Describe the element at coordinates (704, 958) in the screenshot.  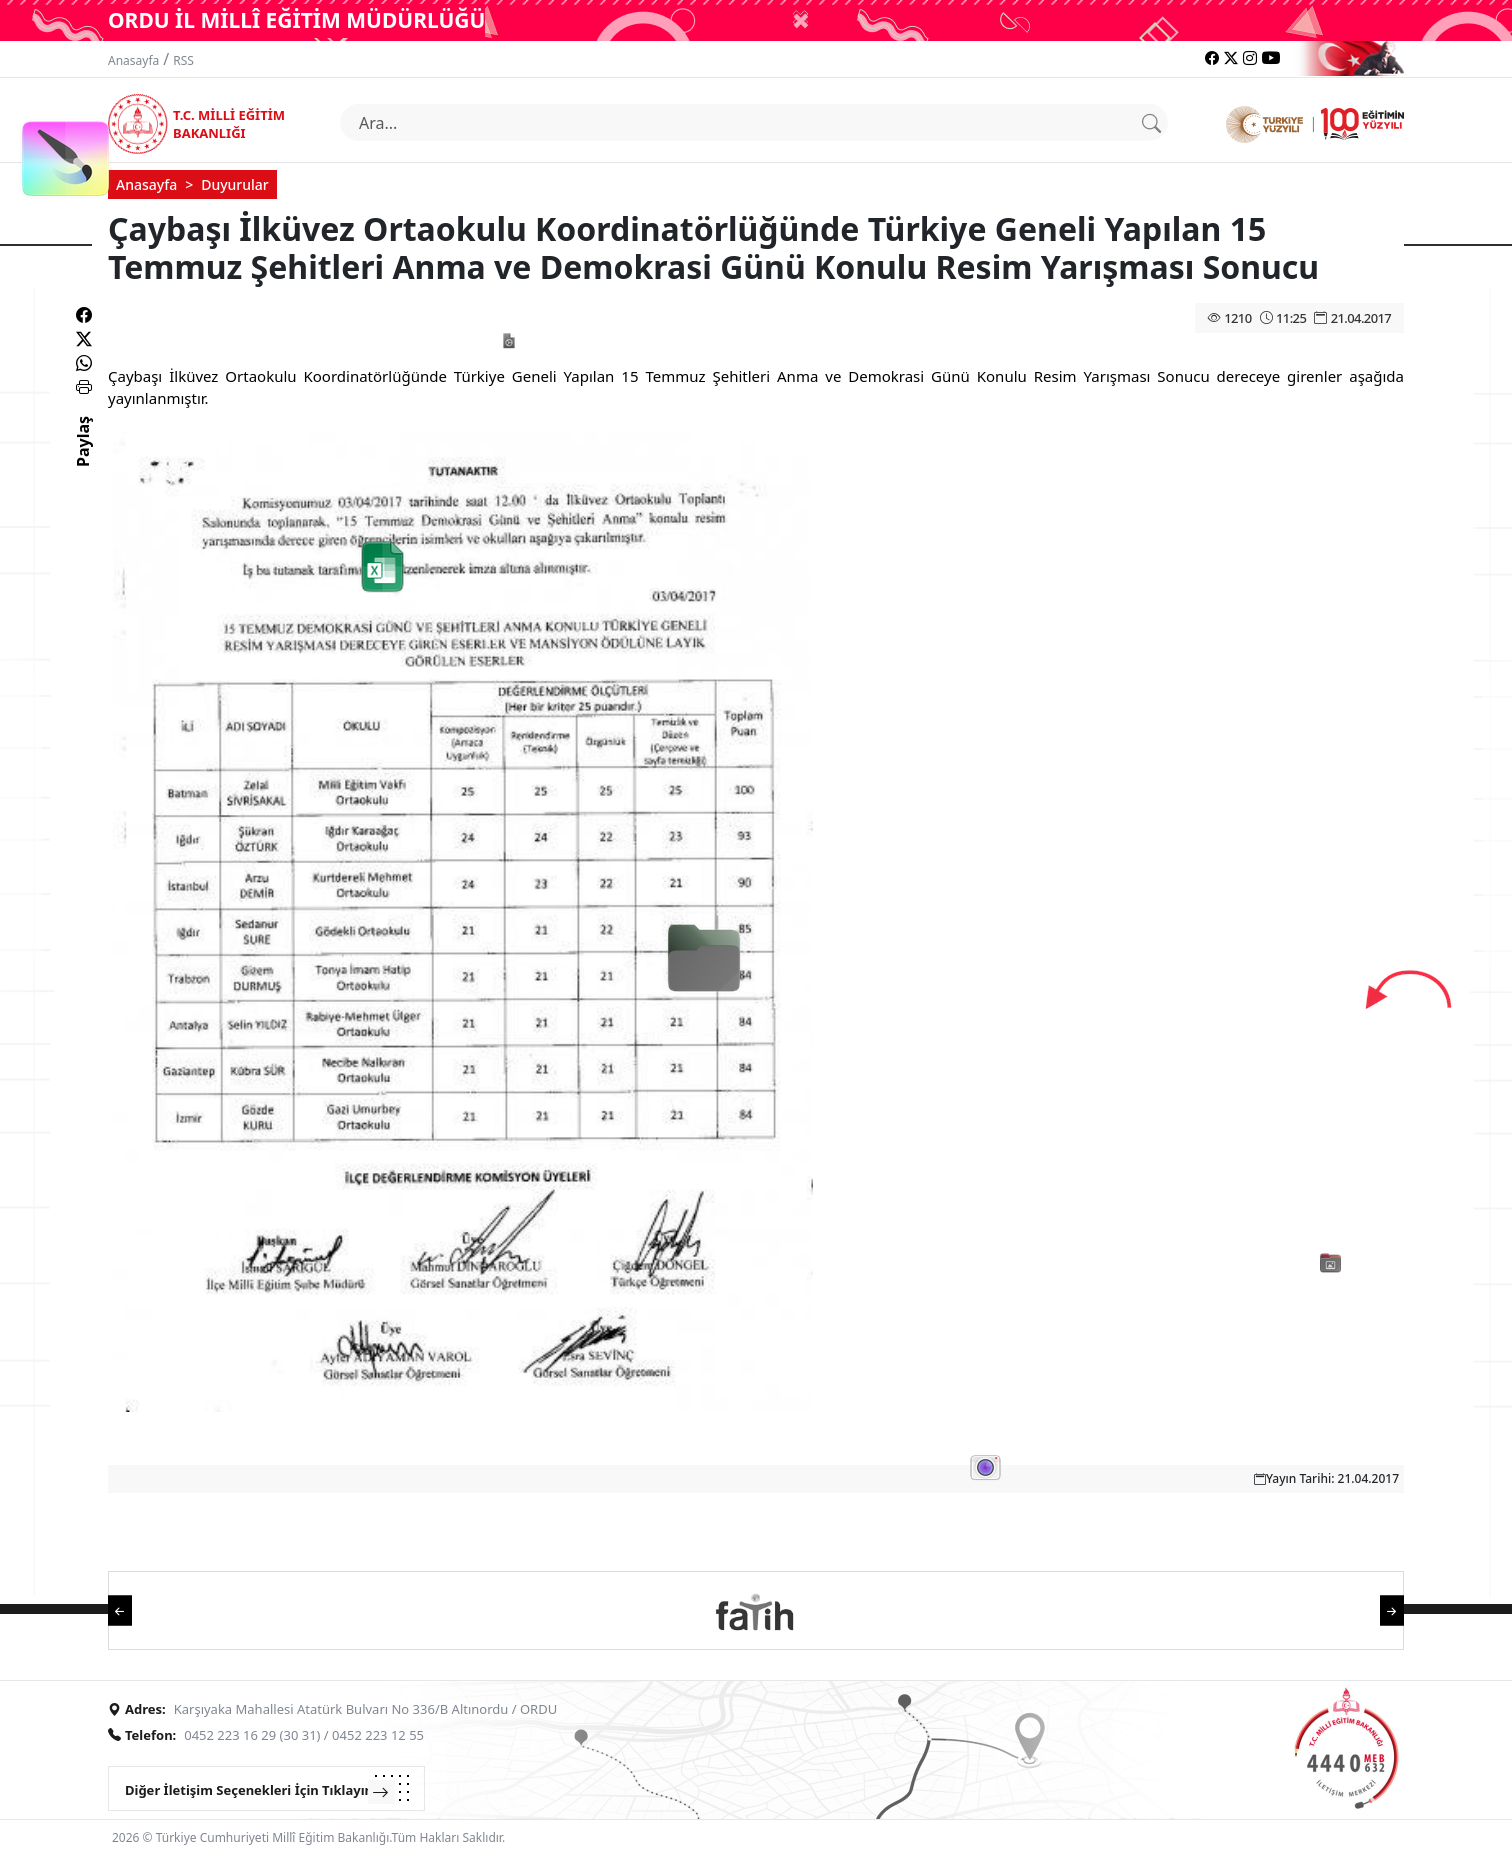
I see `folder ready to accept dragged files` at that location.